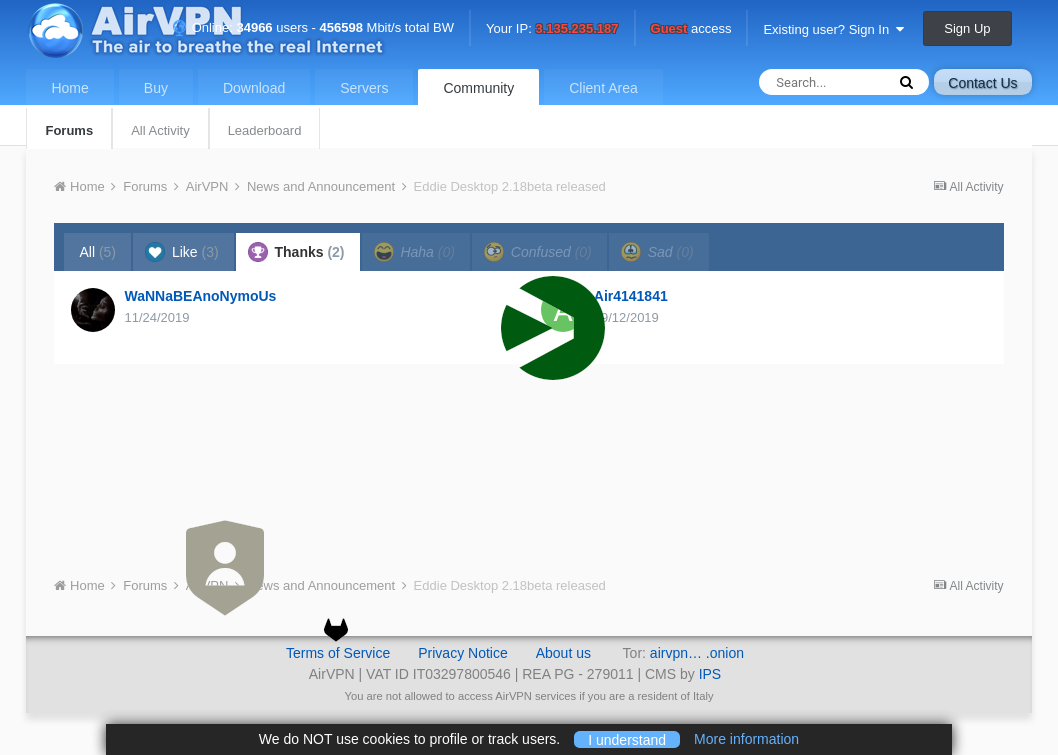  I want to click on open the Viaplay streaming app, so click(553, 328).